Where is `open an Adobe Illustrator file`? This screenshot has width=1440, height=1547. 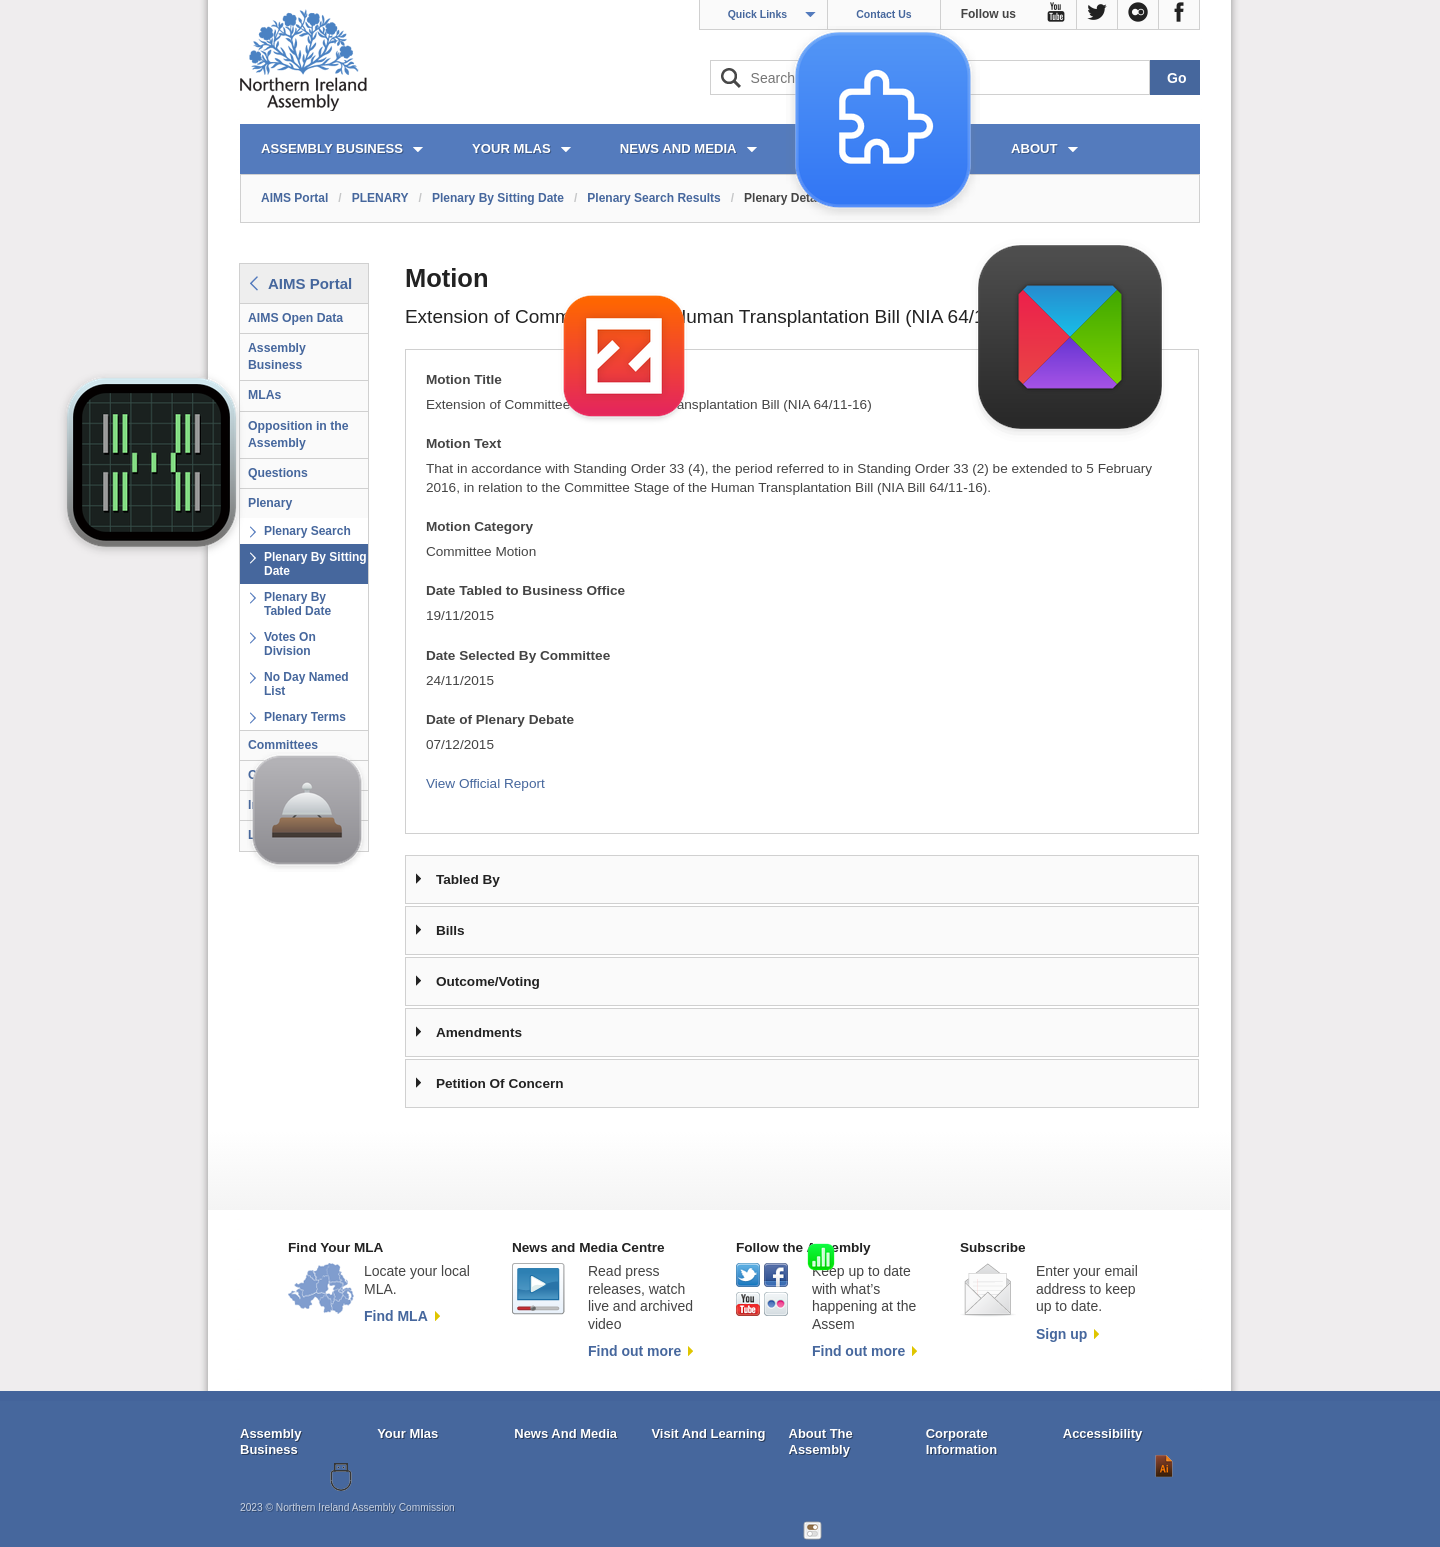
open an Adobe Illustrator file is located at coordinates (1164, 1466).